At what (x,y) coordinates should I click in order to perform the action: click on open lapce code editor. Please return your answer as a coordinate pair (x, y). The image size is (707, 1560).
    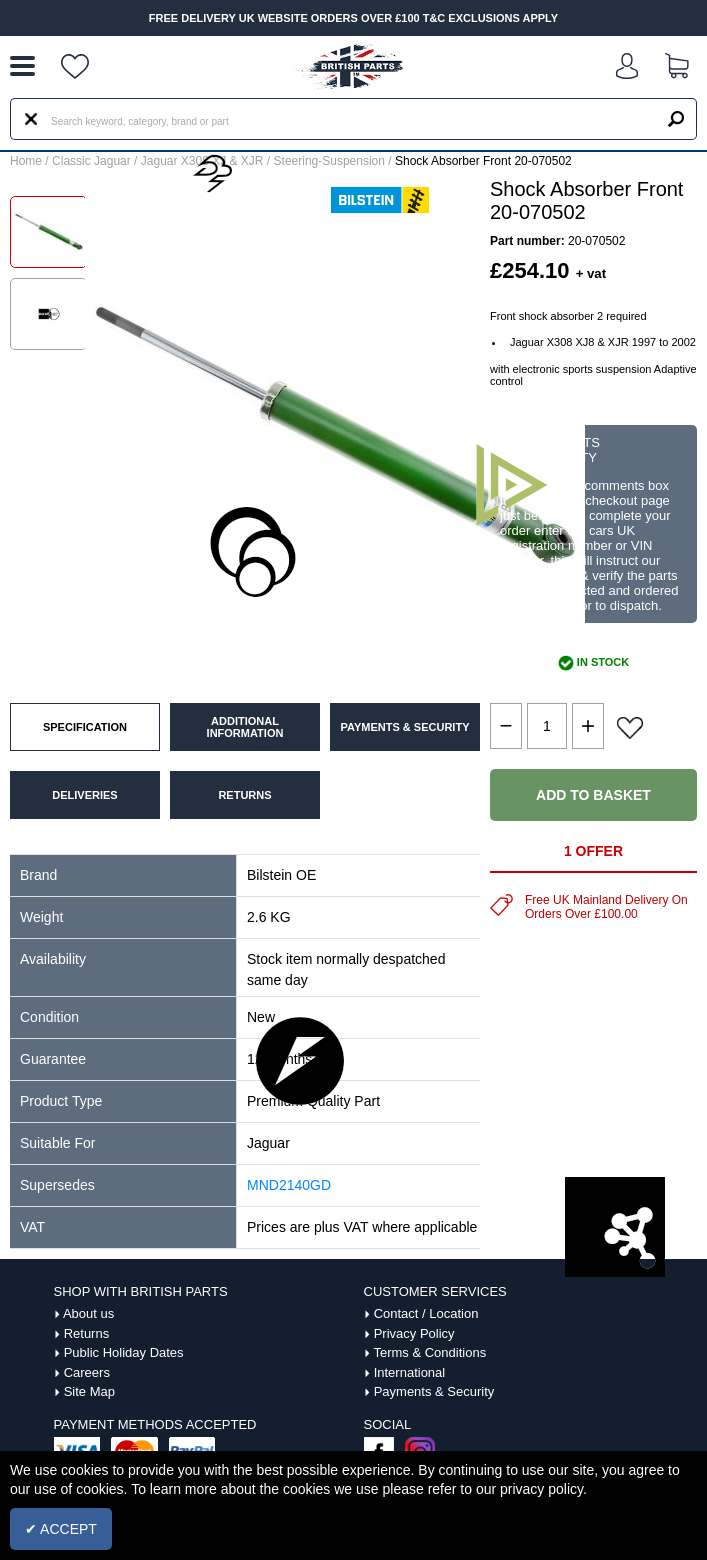
    Looking at the image, I should click on (512, 485).